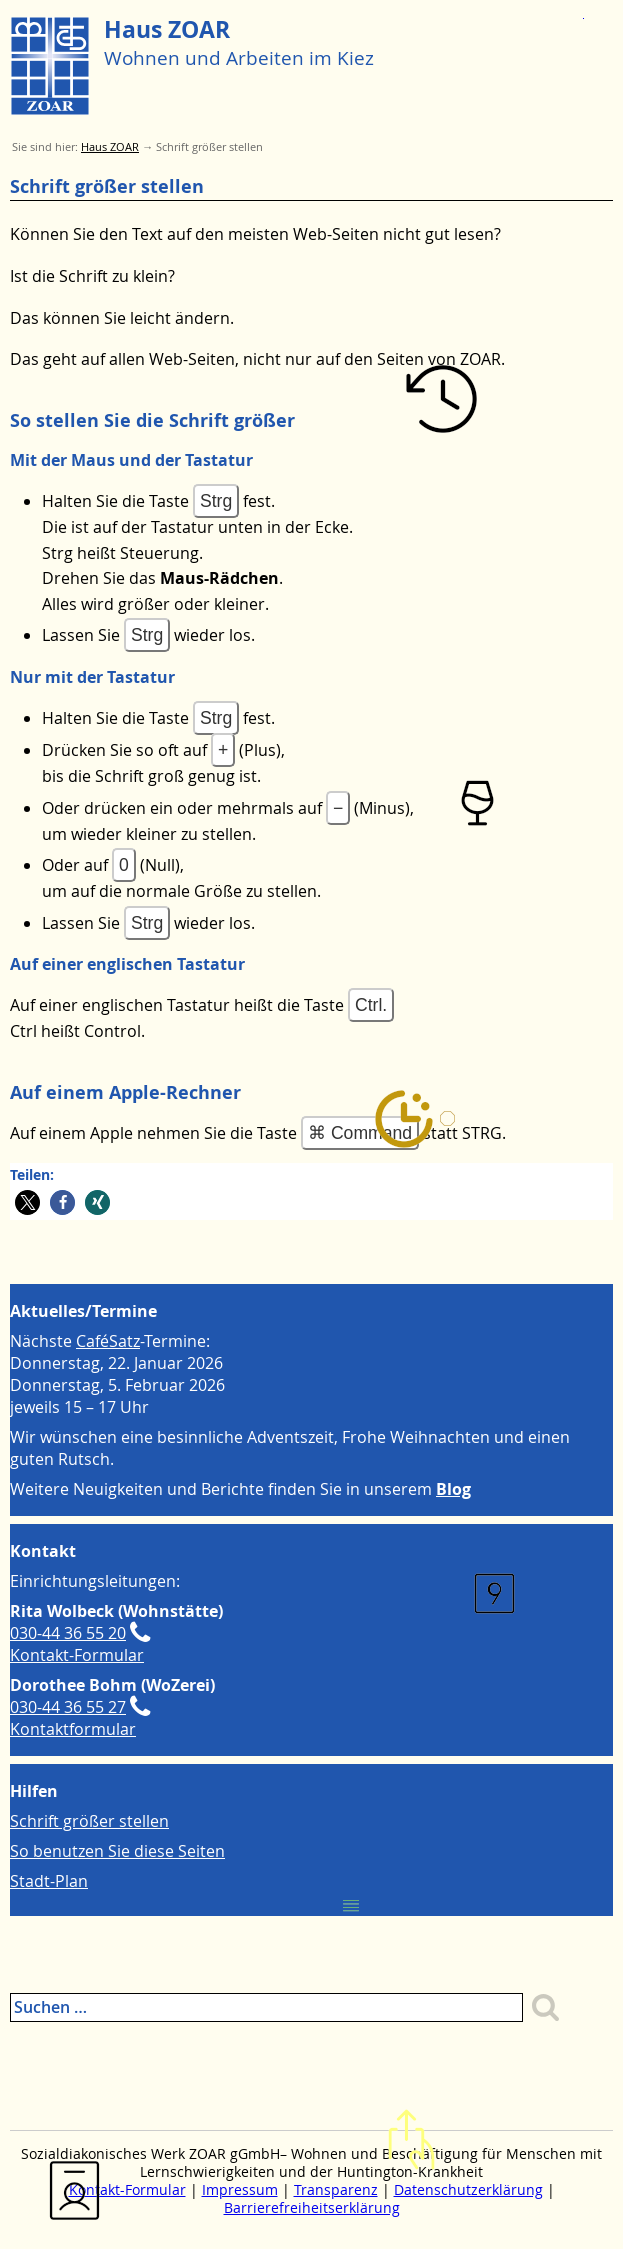 The height and width of the screenshot is (2249, 623). What do you see at coordinates (477, 801) in the screenshot?
I see `browse wine or beverage options` at bounding box center [477, 801].